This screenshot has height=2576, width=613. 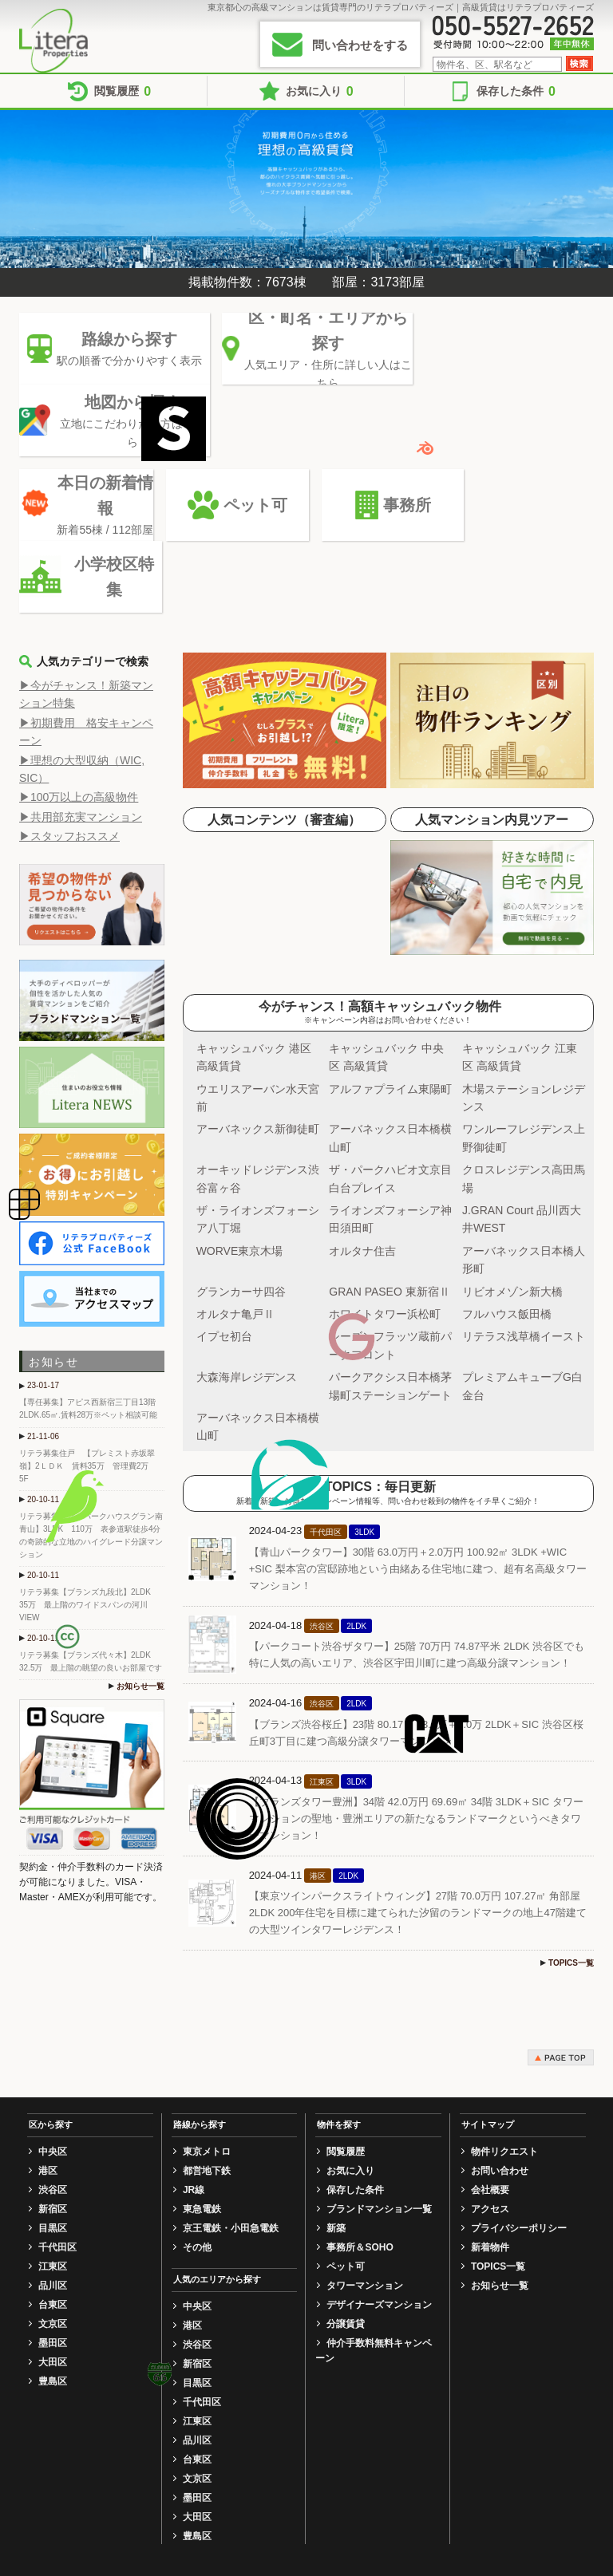 I want to click on sign in with Google, so click(x=351, y=1336).